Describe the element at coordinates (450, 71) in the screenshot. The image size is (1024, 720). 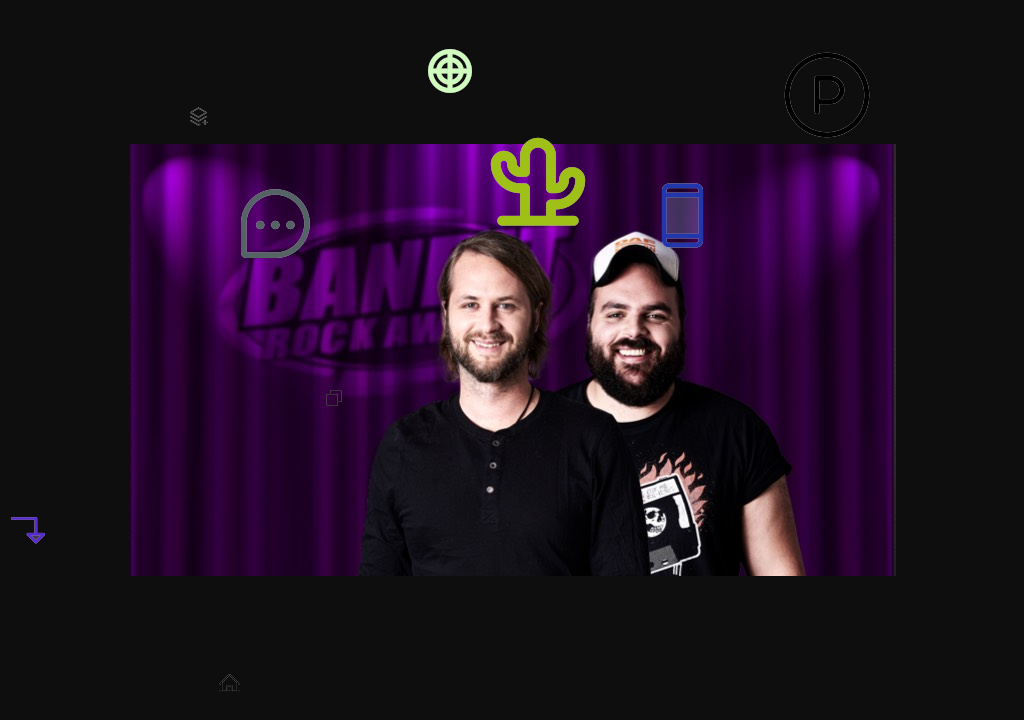
I see `view polar chart or radial data visualization` at that location.